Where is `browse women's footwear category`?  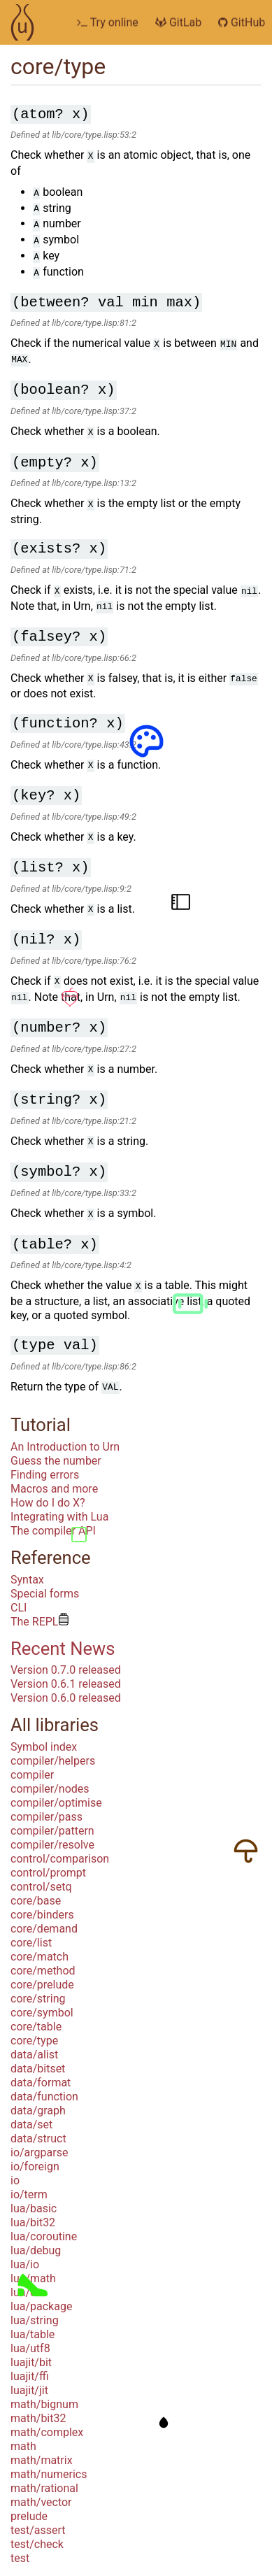 browse women's footwear category is located at coordinates (31, 2286).